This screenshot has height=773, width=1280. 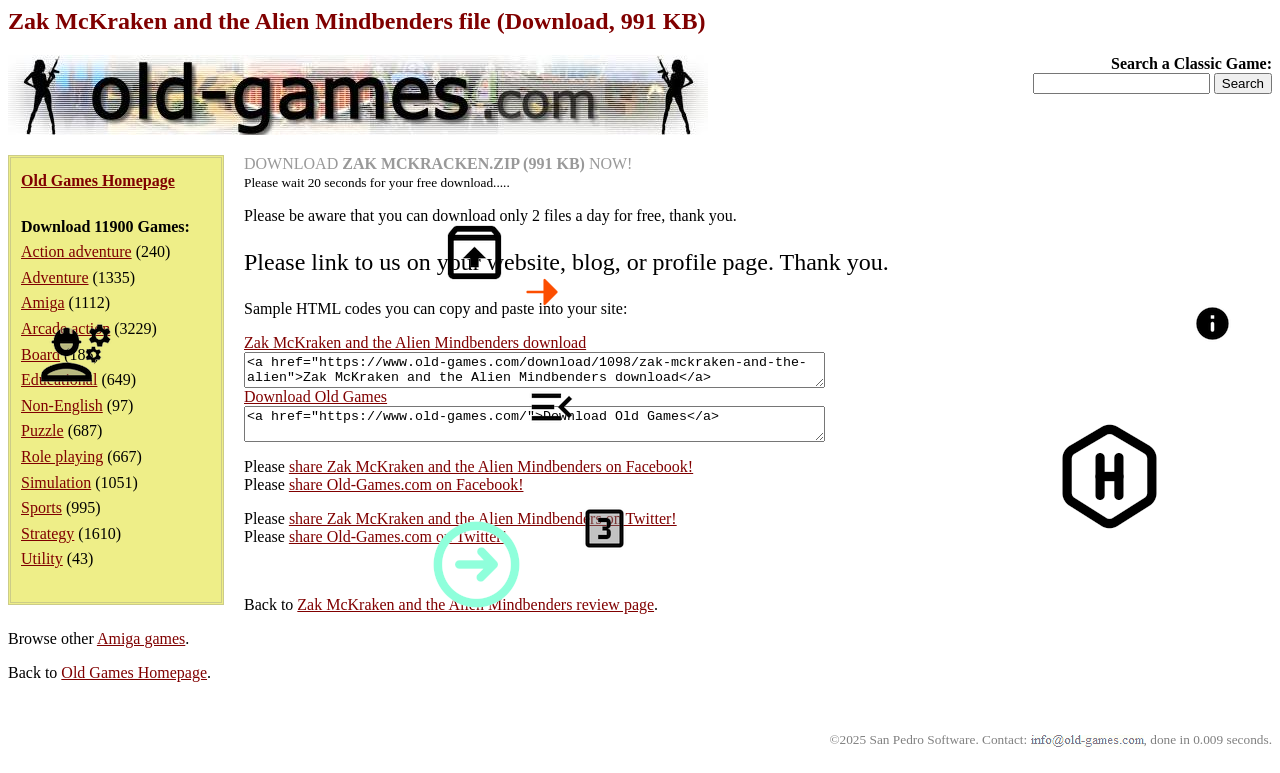 I want to click on unarchive or restore an item, so click(x=474, y=252).